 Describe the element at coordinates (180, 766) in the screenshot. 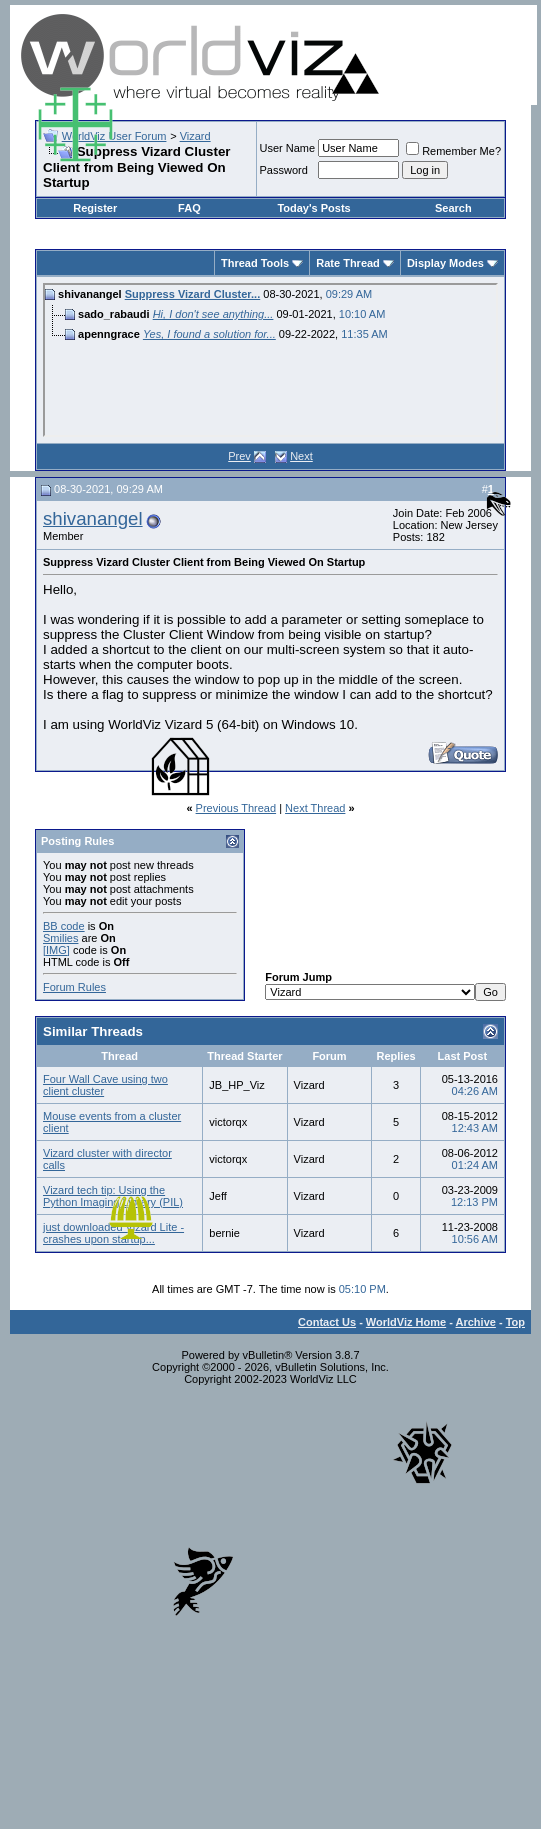

I see `access greenhouse or garden management` at that location.